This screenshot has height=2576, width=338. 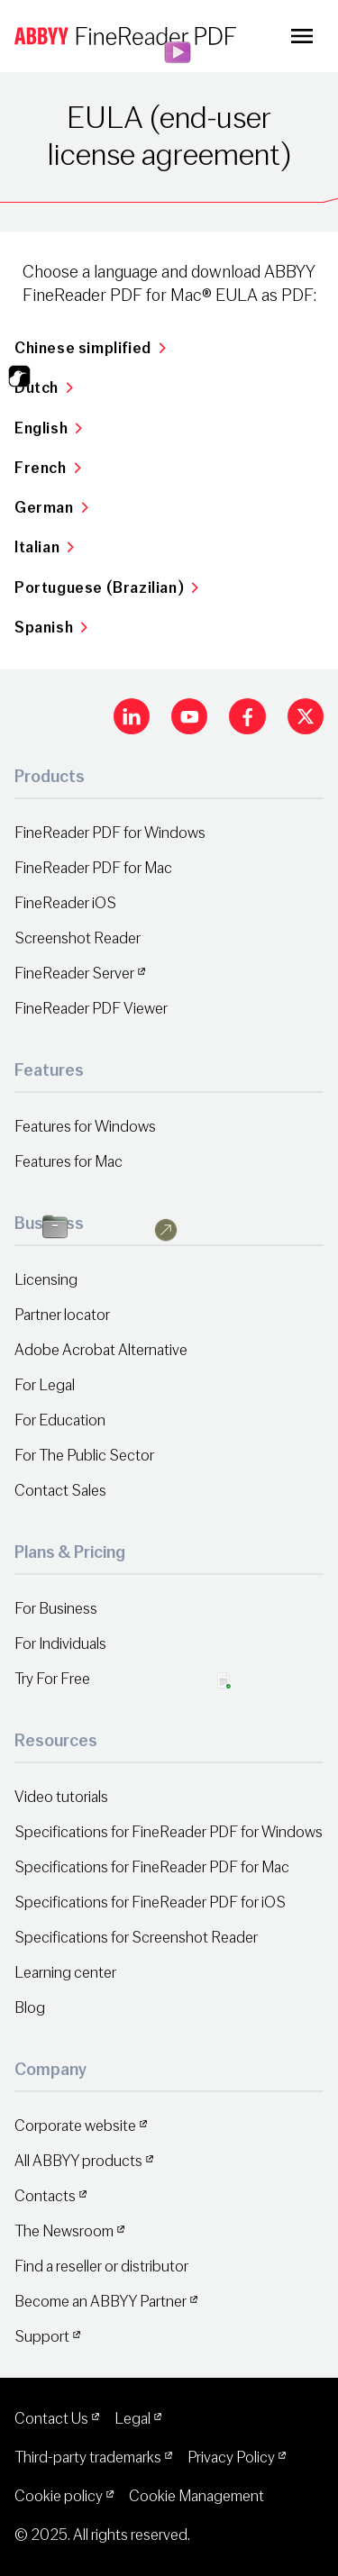 What do you see at coordinates (166, 1230) in the screenshot?
I see `indicates a symbolic link or shortcut to another file` at bounding box center [166, 1230].